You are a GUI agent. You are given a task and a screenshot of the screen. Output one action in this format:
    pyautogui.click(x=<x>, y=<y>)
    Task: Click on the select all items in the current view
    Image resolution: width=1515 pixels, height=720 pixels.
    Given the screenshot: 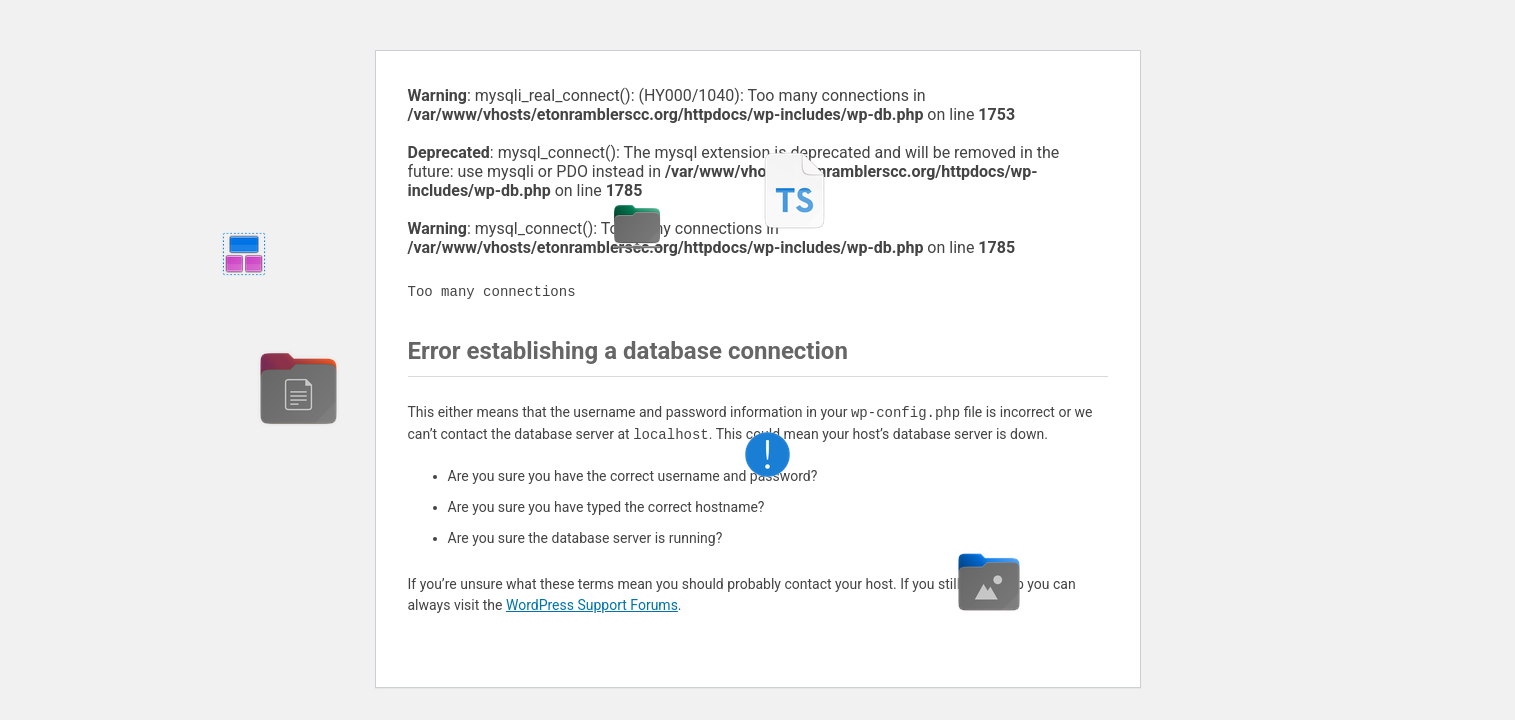 What is the action you would take?
    pyautogui.click(x=244, y=254)
    